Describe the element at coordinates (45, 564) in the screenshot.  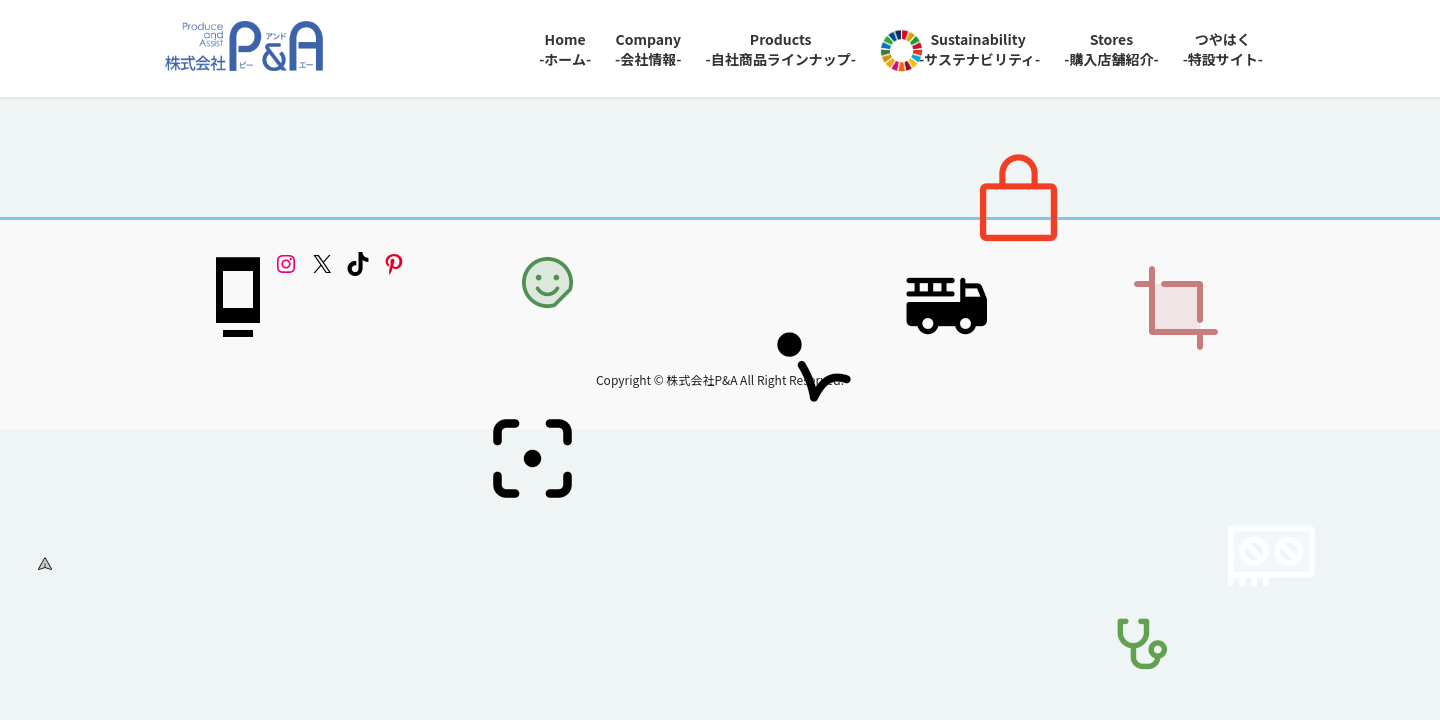
I see `send a message` at that location.